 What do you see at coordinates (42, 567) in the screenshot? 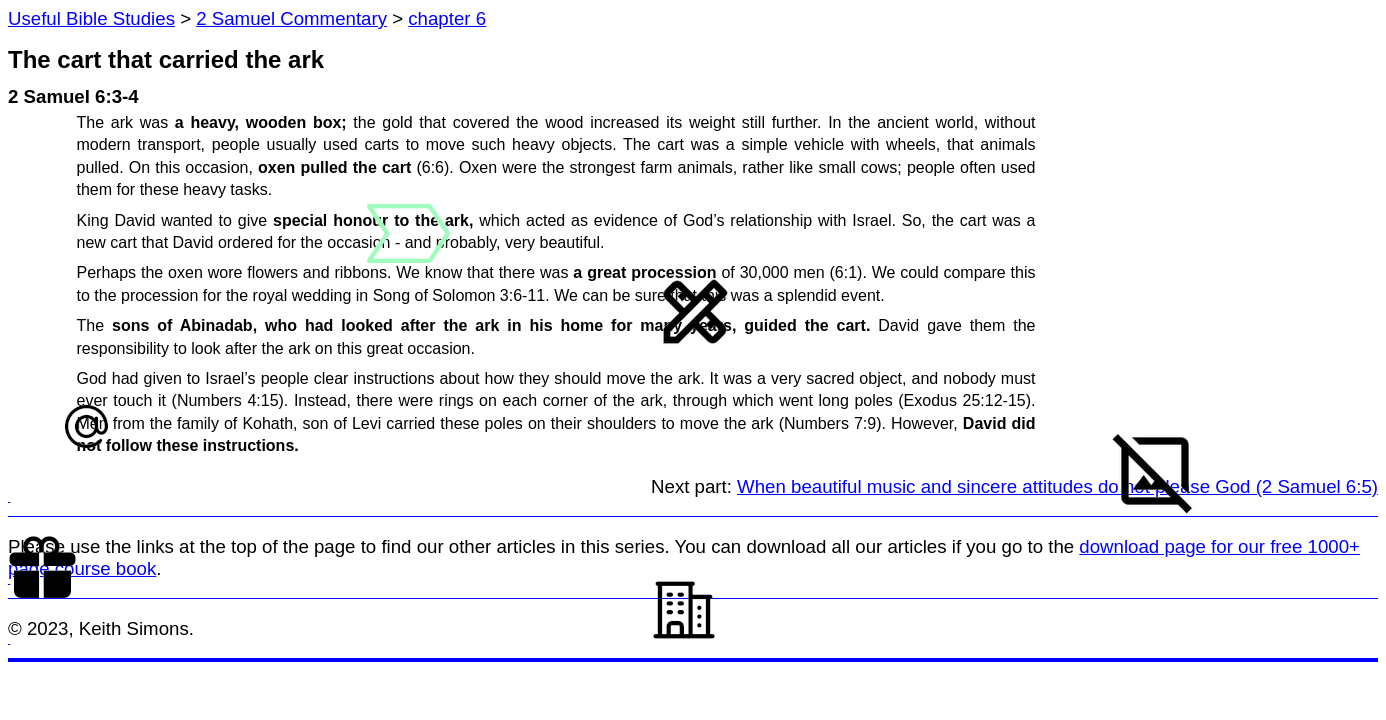
I see `access gifts or rewards` at bounding box center [42, 567].